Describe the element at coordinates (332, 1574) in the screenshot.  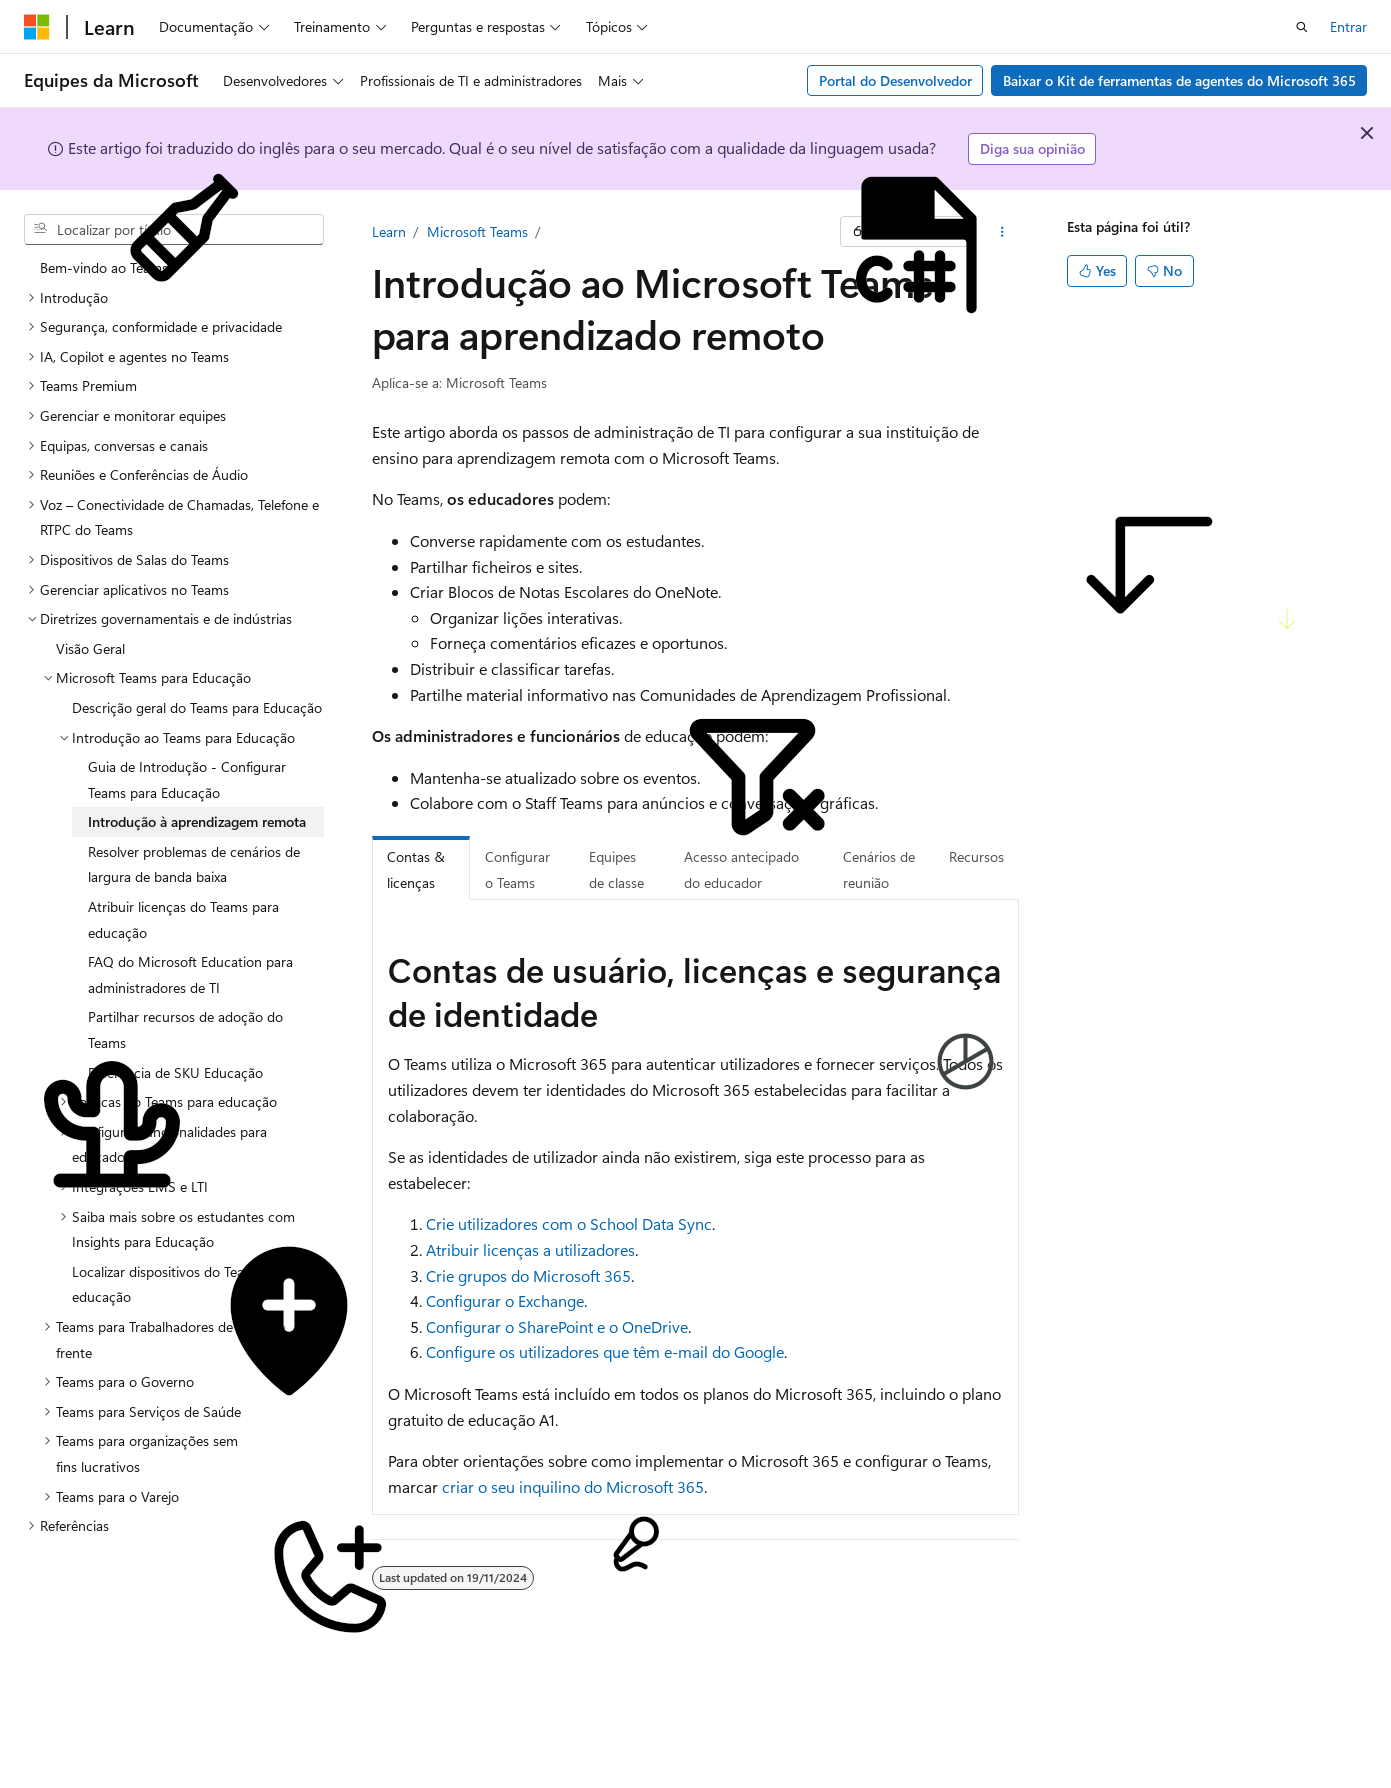
I see `add a new contact` at that location.